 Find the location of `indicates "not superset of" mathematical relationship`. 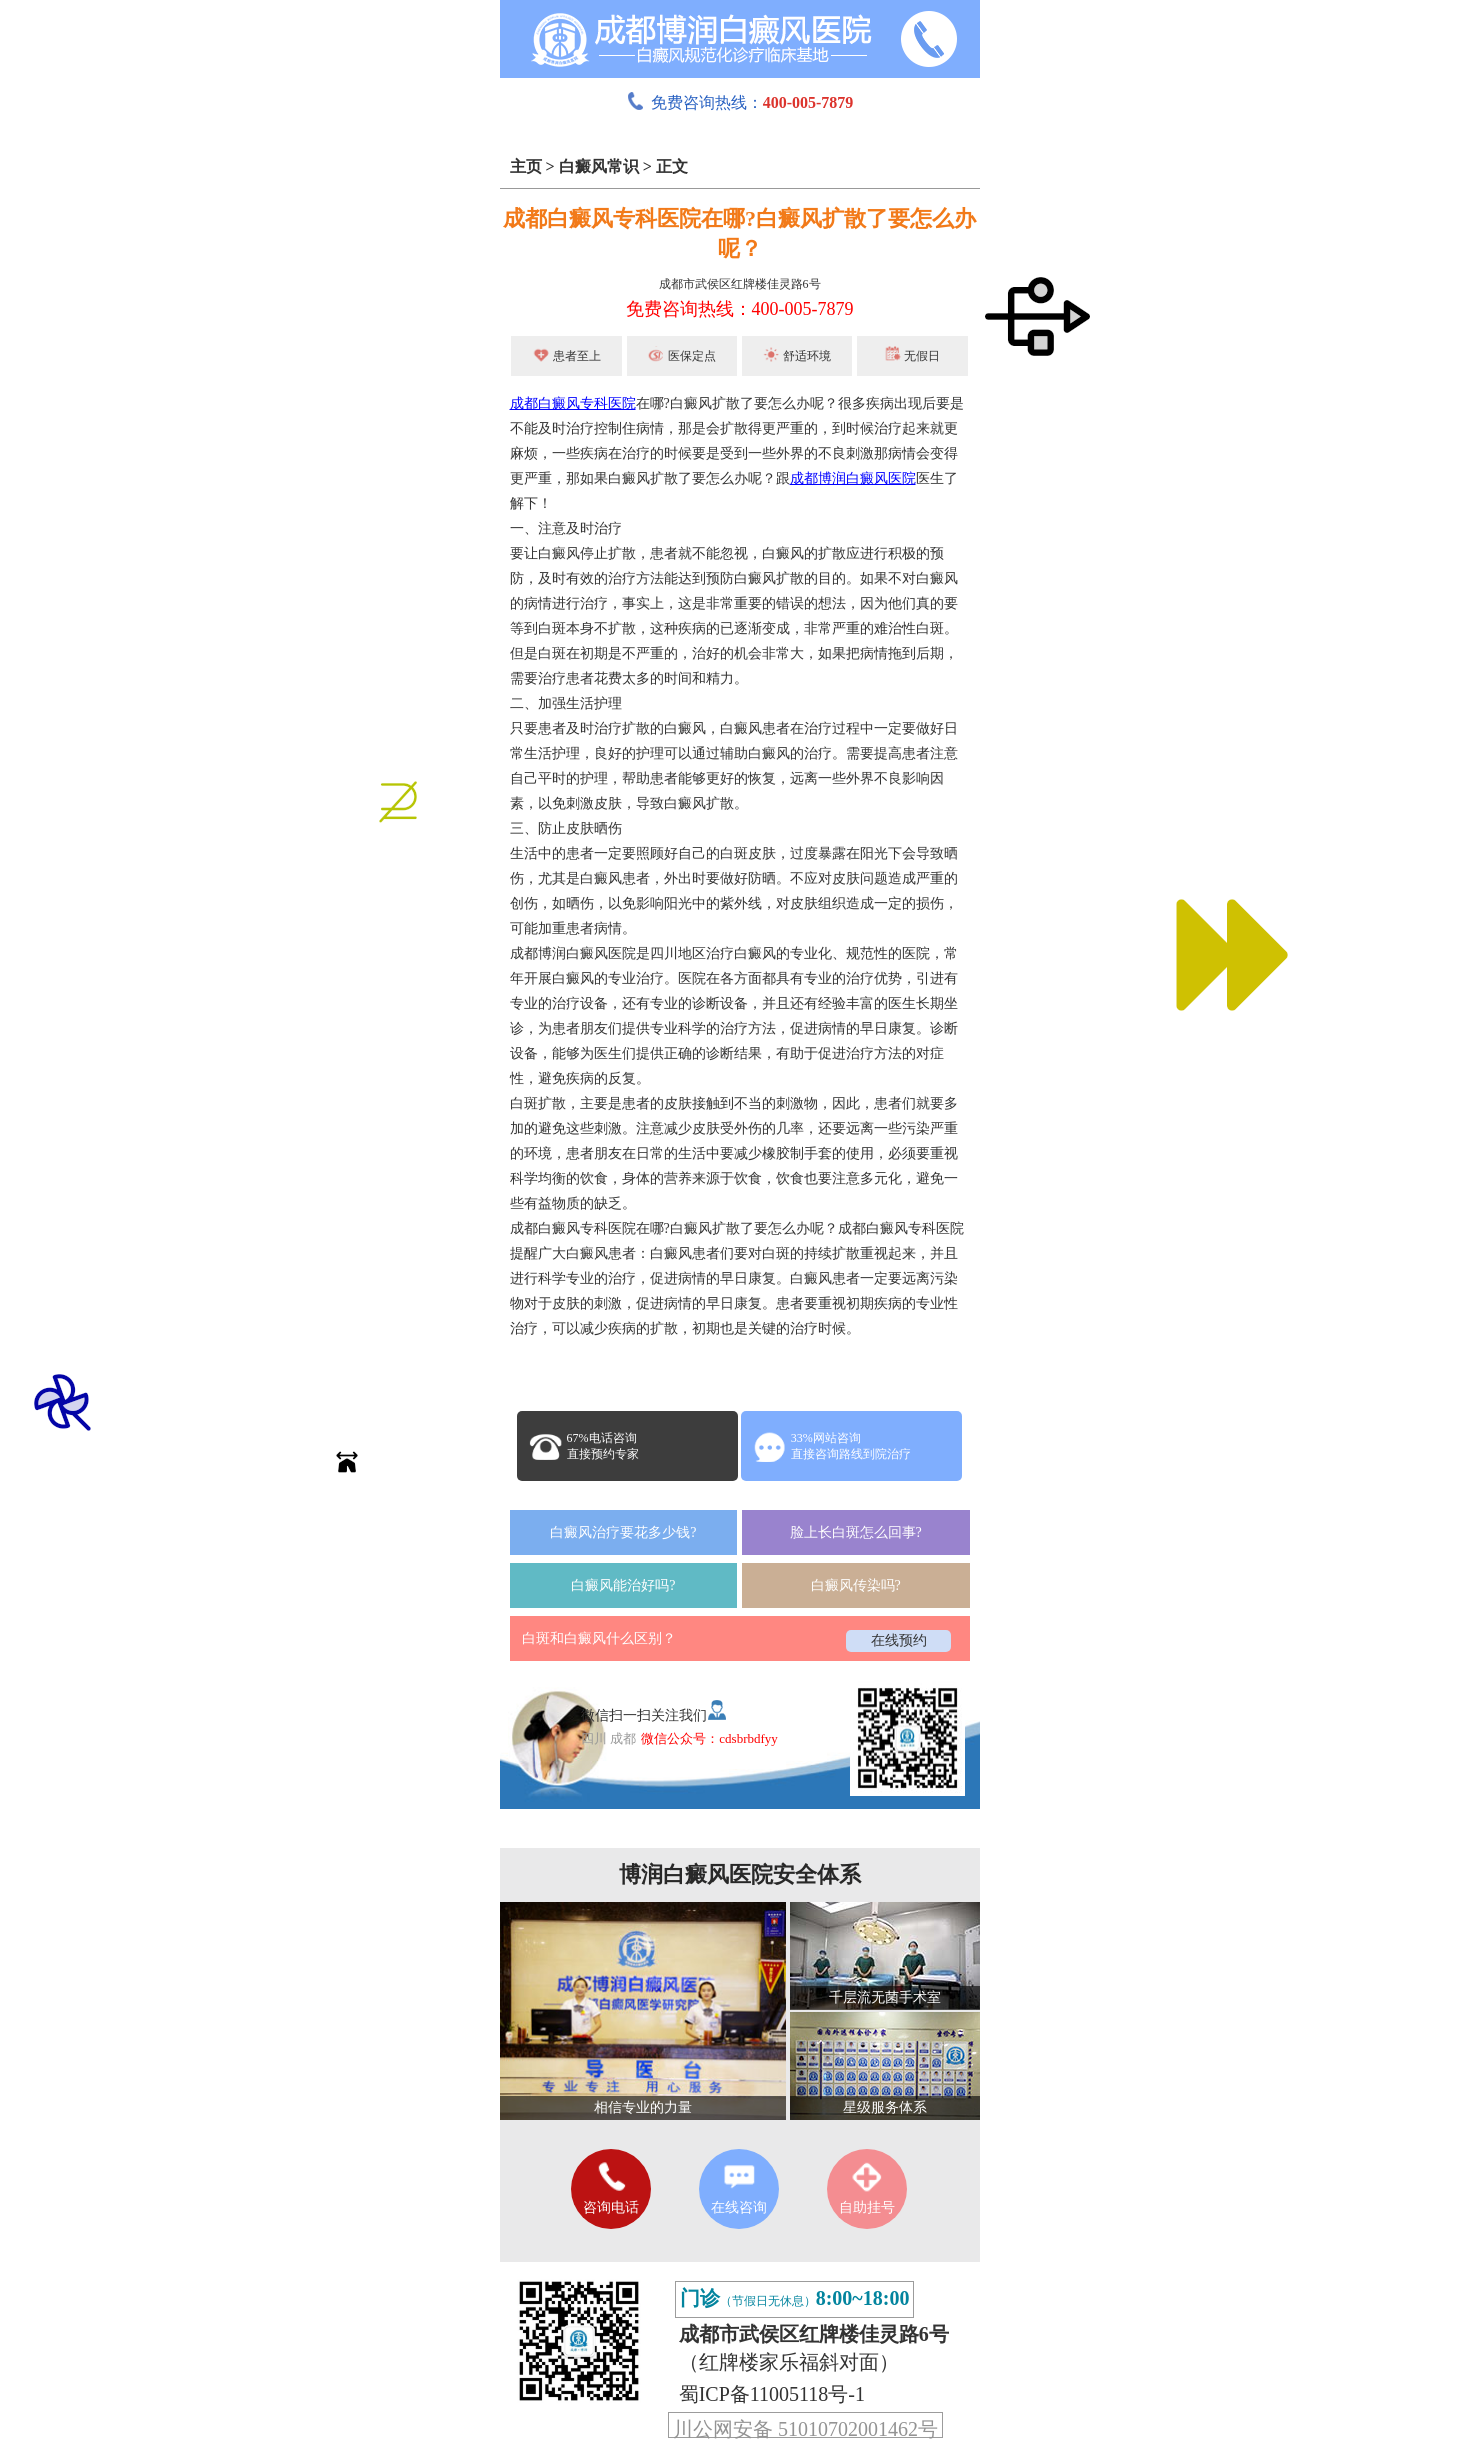

indicates "not superset of" mathematical relationship is located at coordinates (398, 802).